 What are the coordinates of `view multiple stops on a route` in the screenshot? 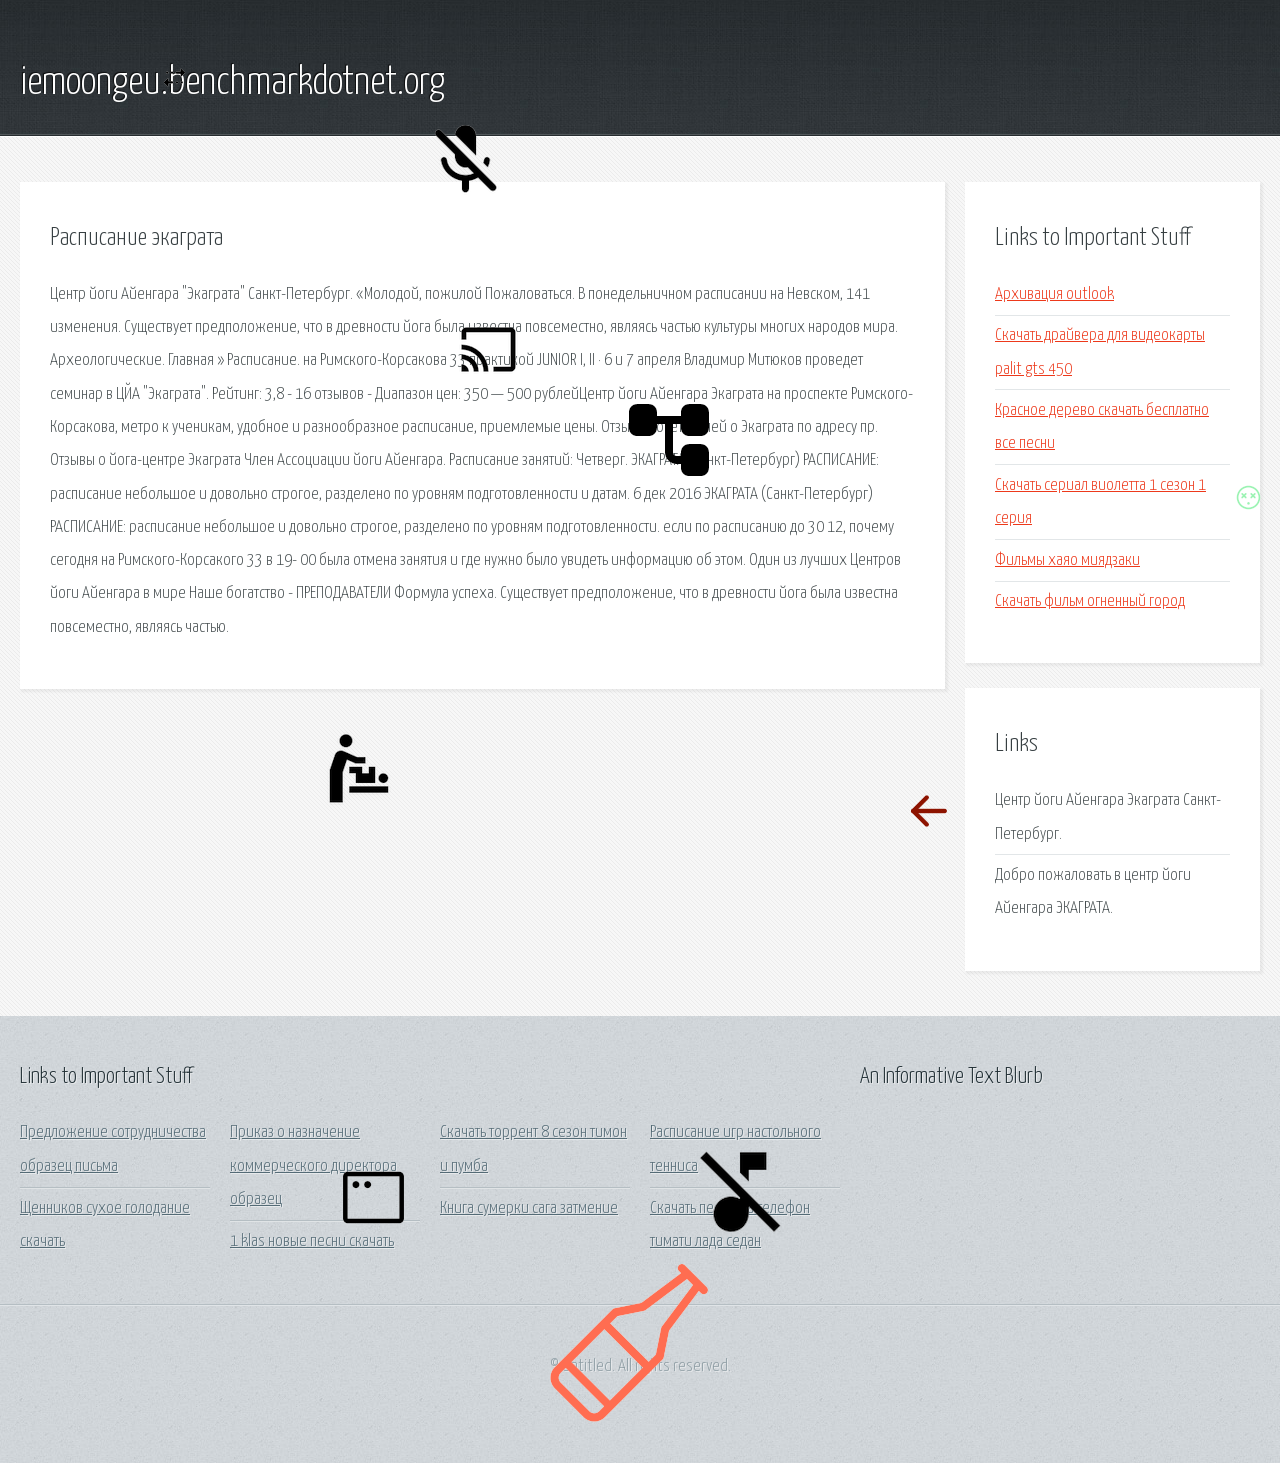 It's located at (174, 77).